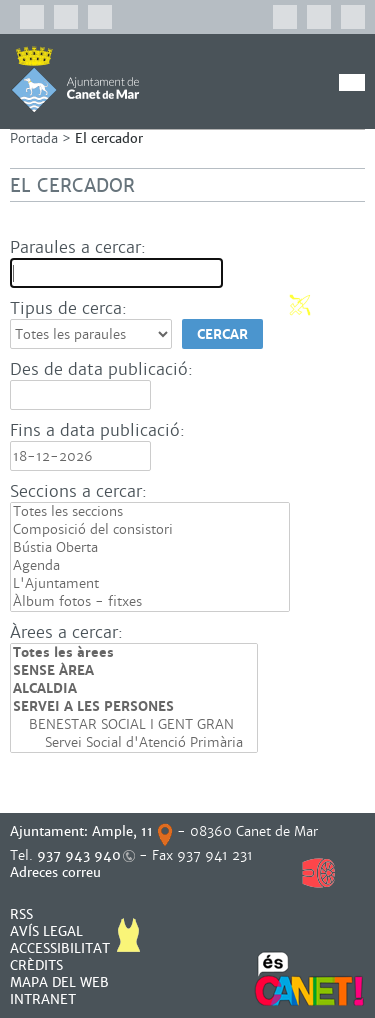  What do you see at coordinates (128, 934) in the screenshot?
I see `browse sleeveless tops in clothing catalog` at bounding box center [128, 934].